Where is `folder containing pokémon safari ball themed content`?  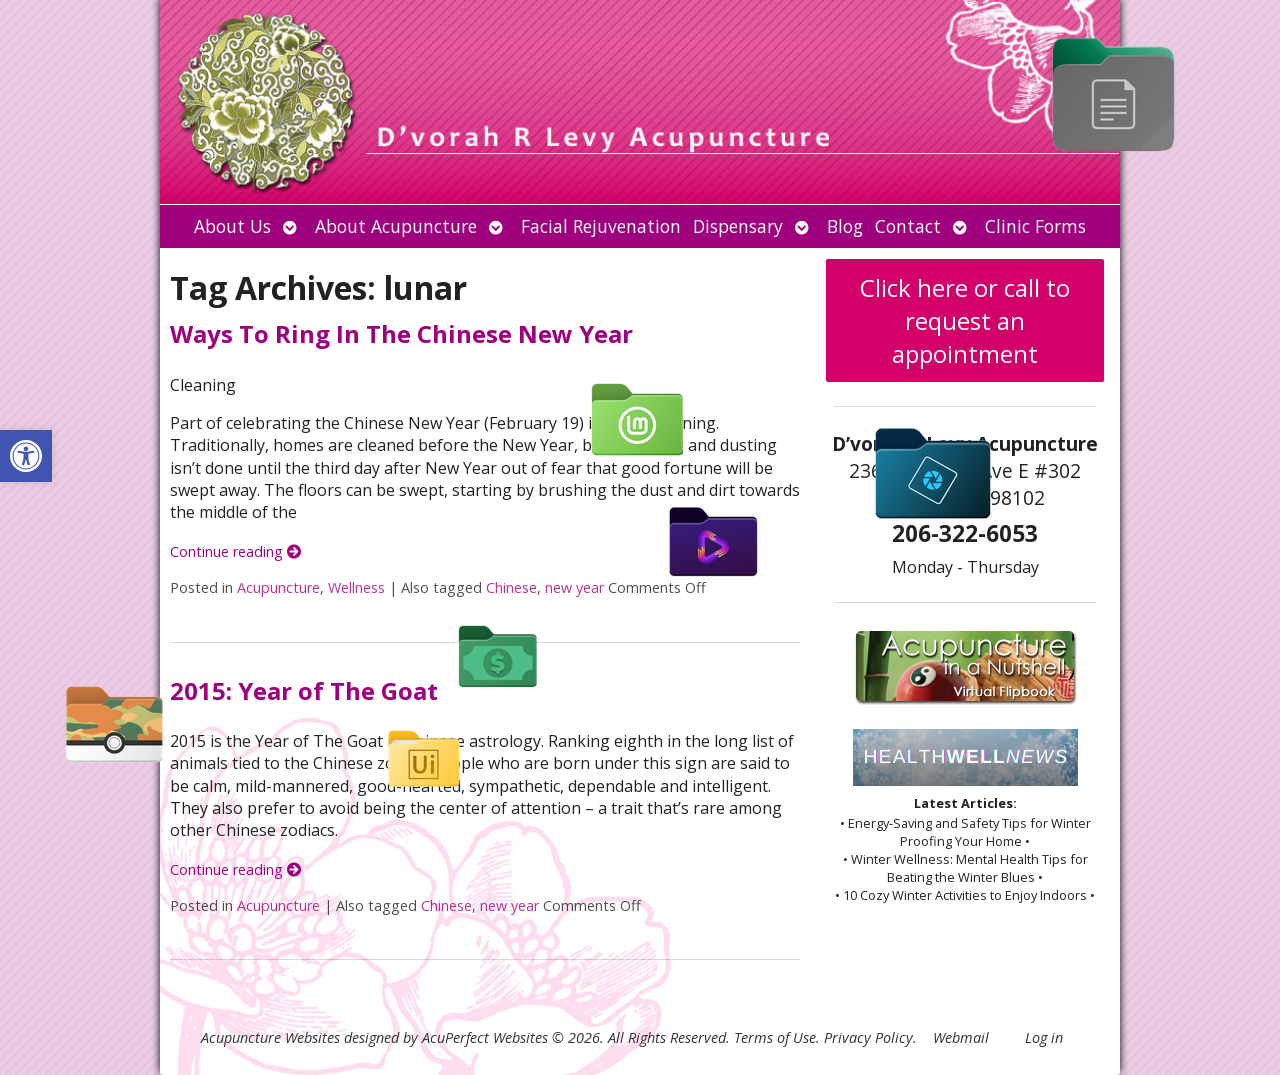
folder containing pokémon safari ball themed content is located at coordinates (114, 727).